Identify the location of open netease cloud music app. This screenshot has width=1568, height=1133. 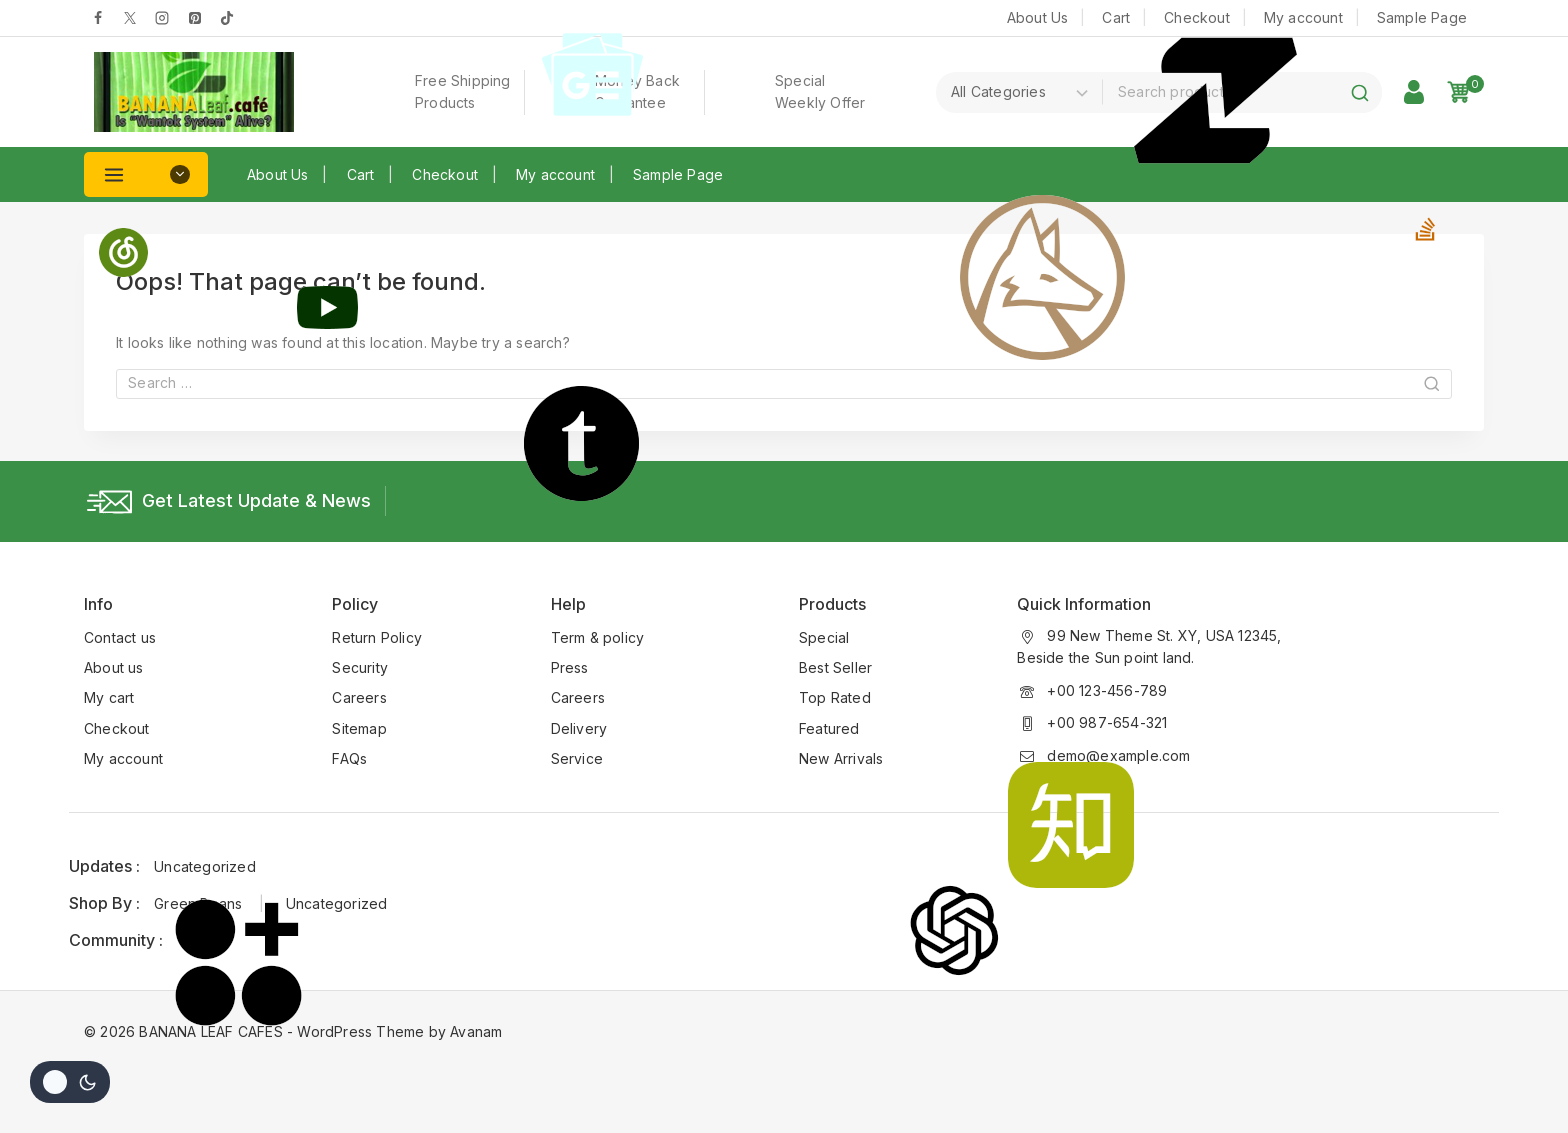
(123, 252).